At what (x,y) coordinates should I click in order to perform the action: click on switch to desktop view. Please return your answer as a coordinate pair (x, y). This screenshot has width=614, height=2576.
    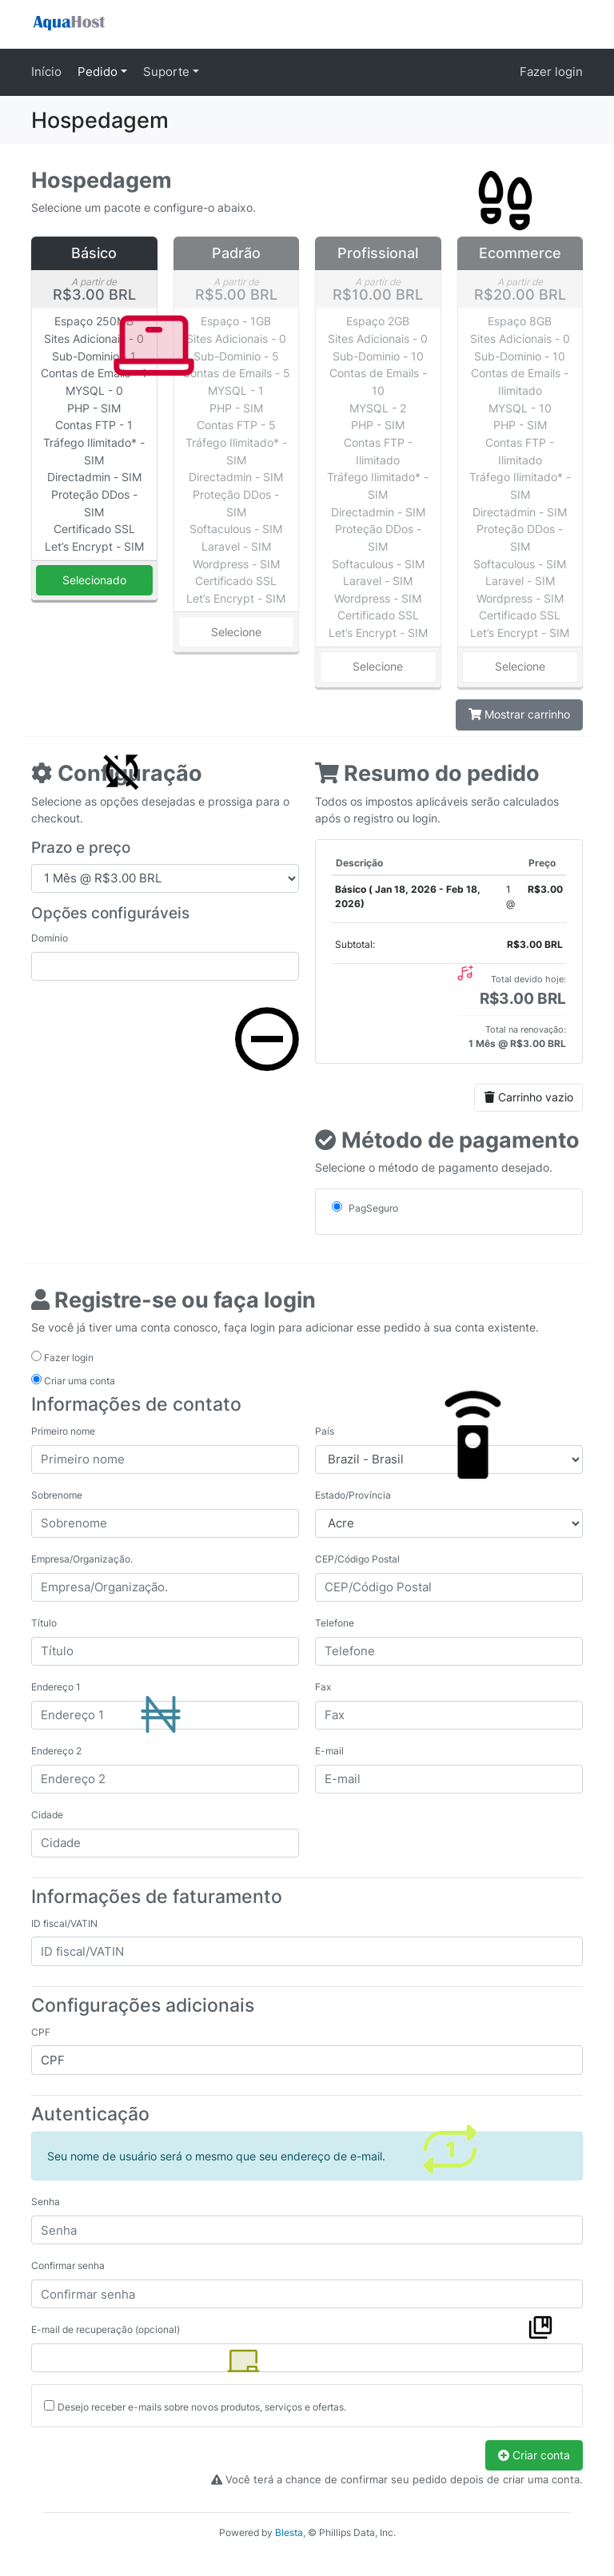
    Looking at the image, I should click on (154, 344).